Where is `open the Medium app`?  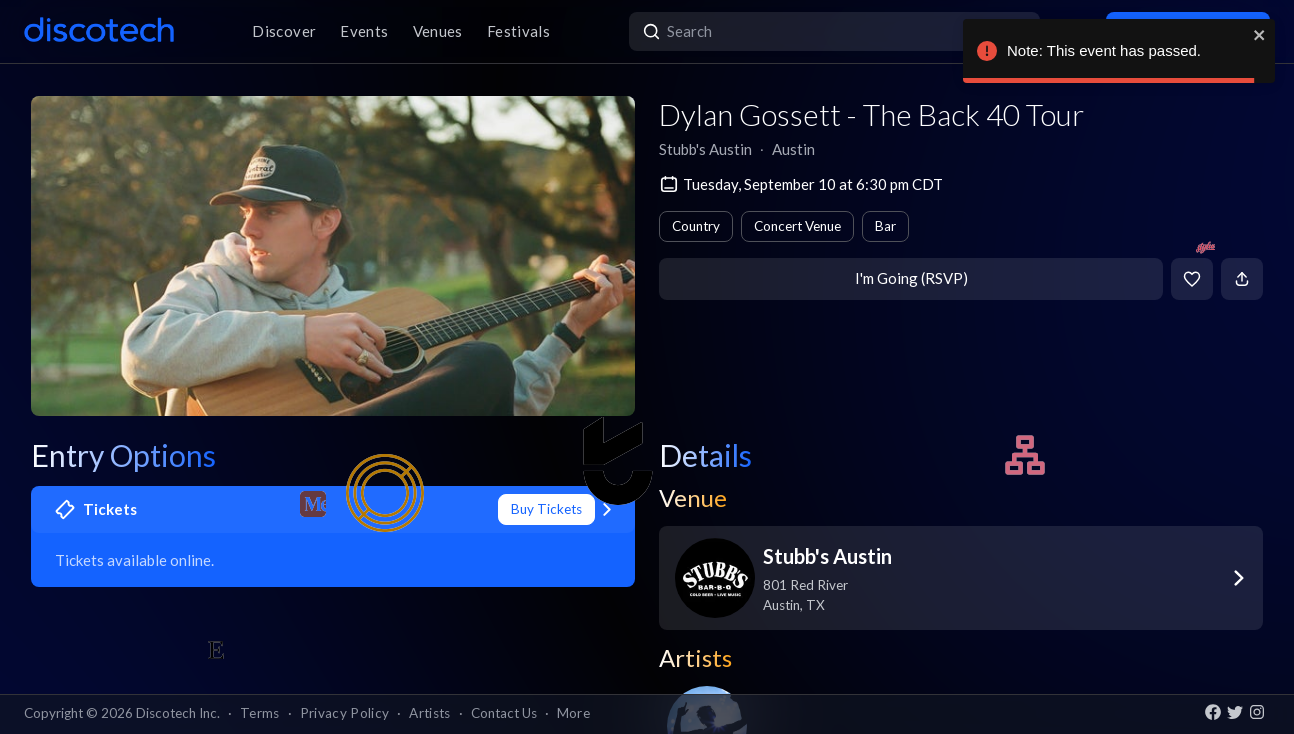 open the Medium app is located at coordinates (313, 504).